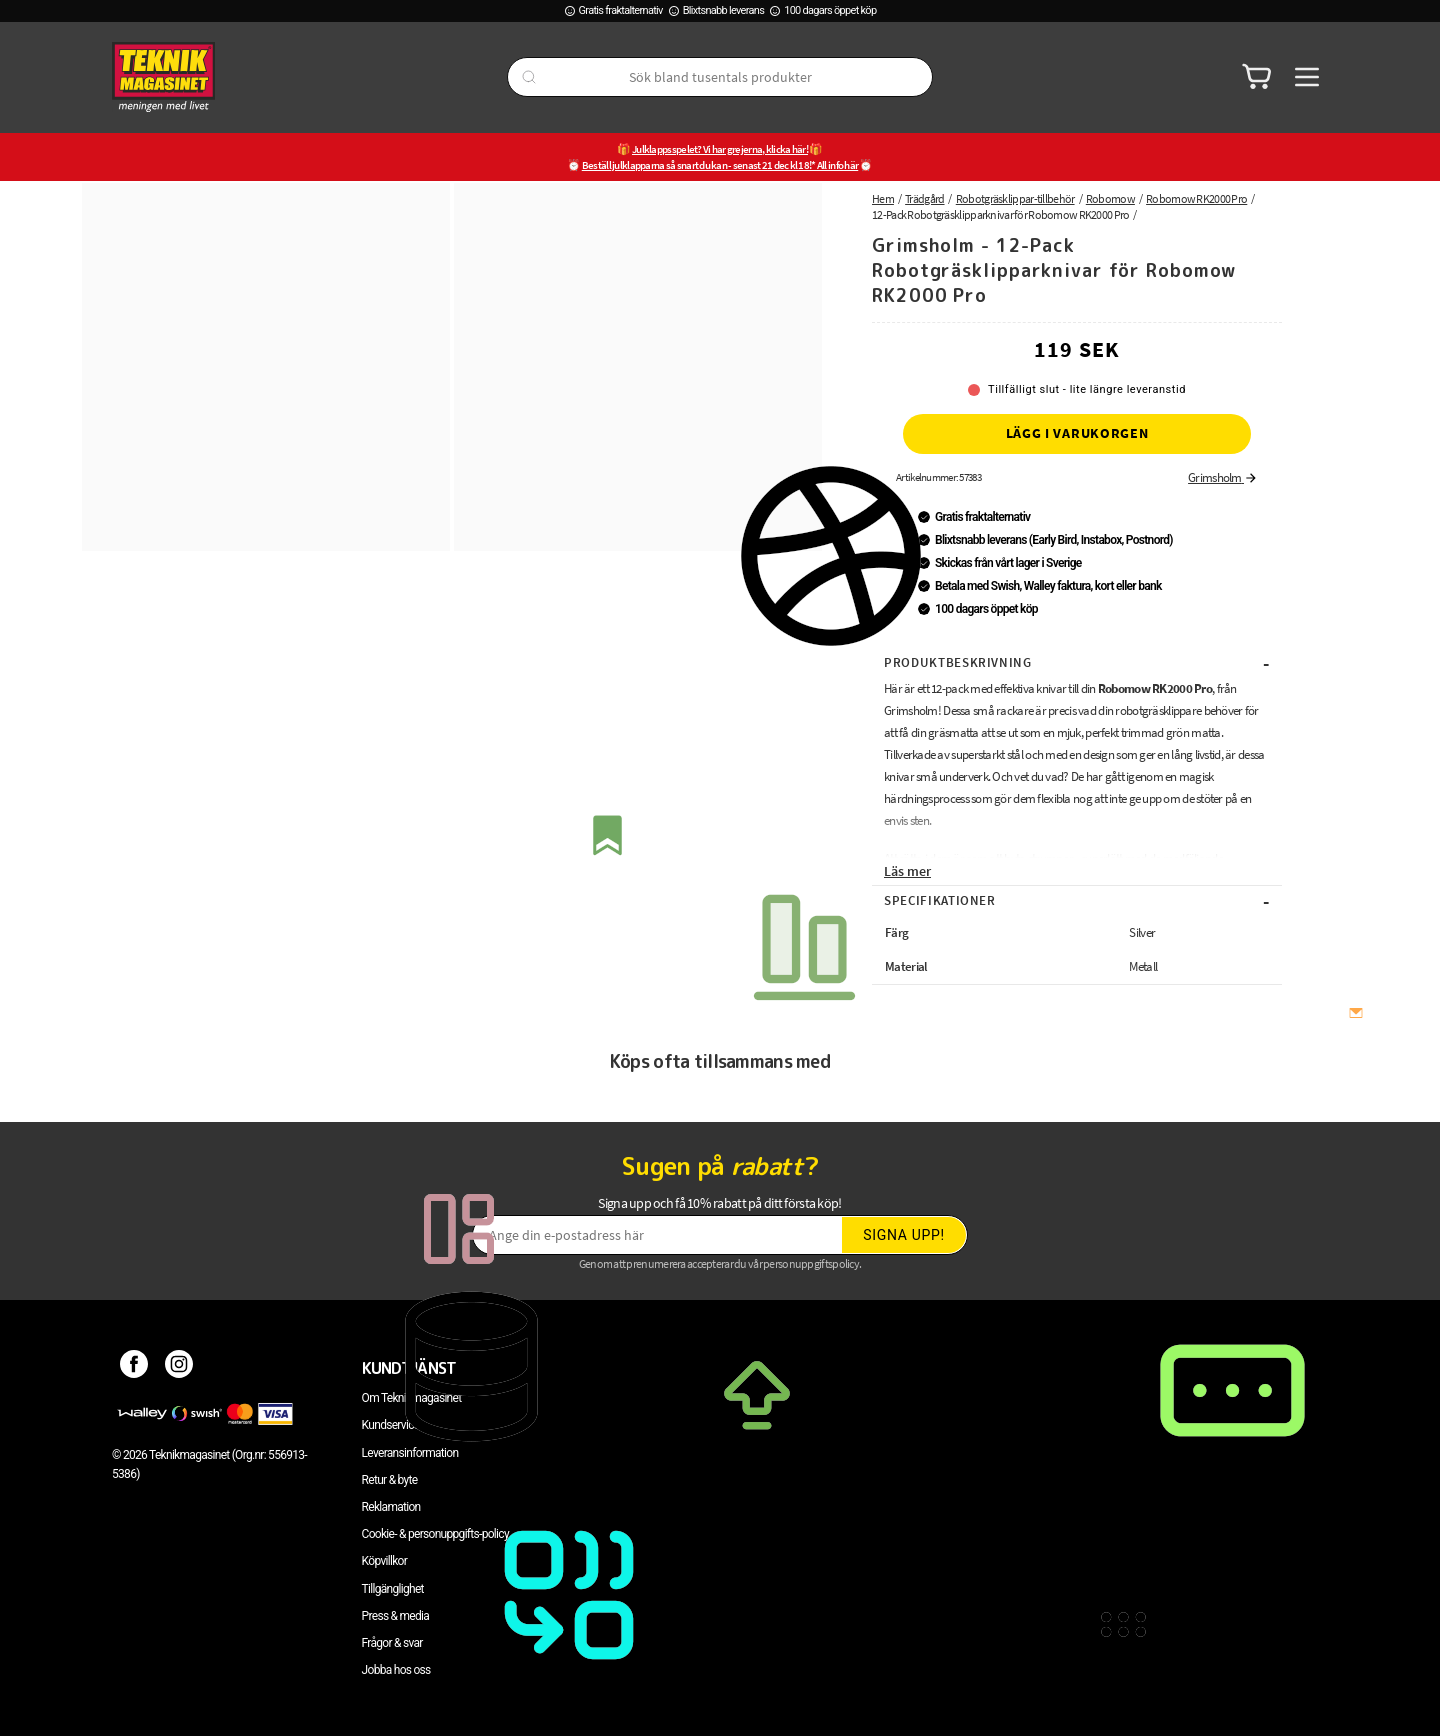 The width and height of the screenshot is (1440, 1736). What do you see at coordinates (569, 1595) in the screenshot?
I see `merge or combine selected items` at bounding box center [569, 1595].